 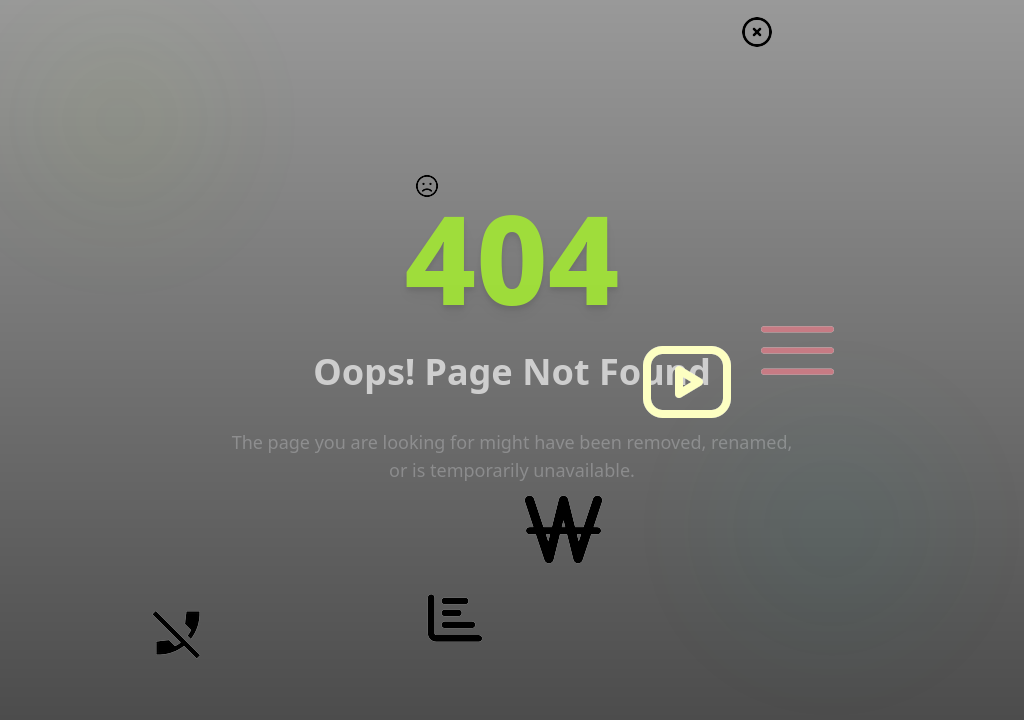 I want to click on open YouTube app, so click(x=687, y=382).